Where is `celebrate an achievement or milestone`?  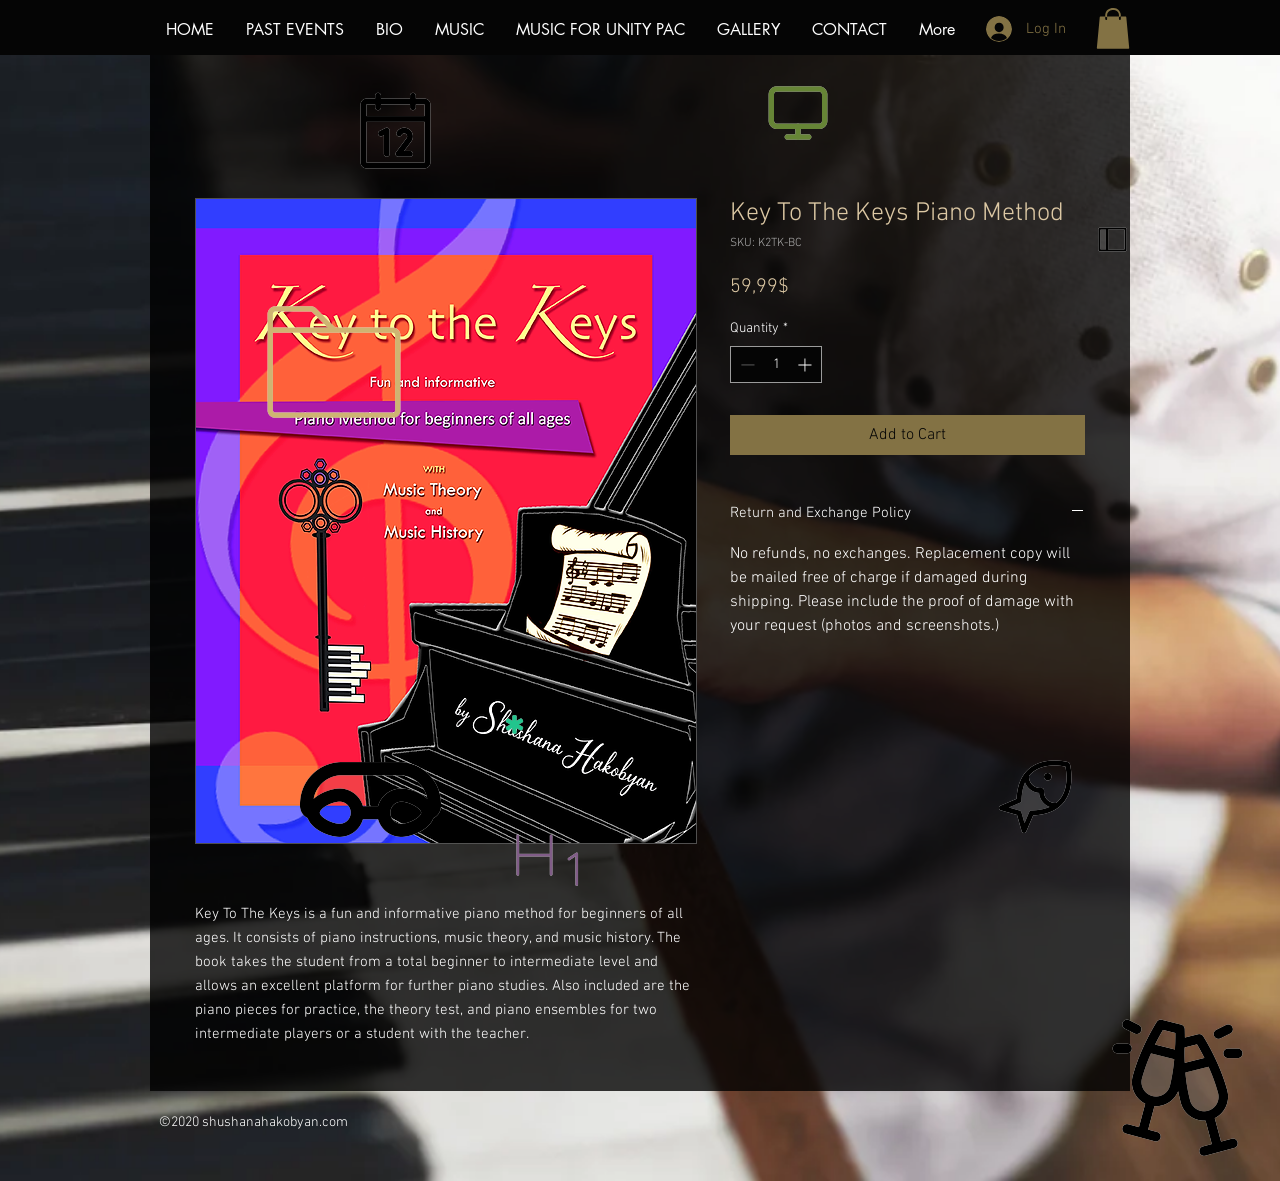 celebrate an achievement or milestone is located at coordinates (1180, 1087).